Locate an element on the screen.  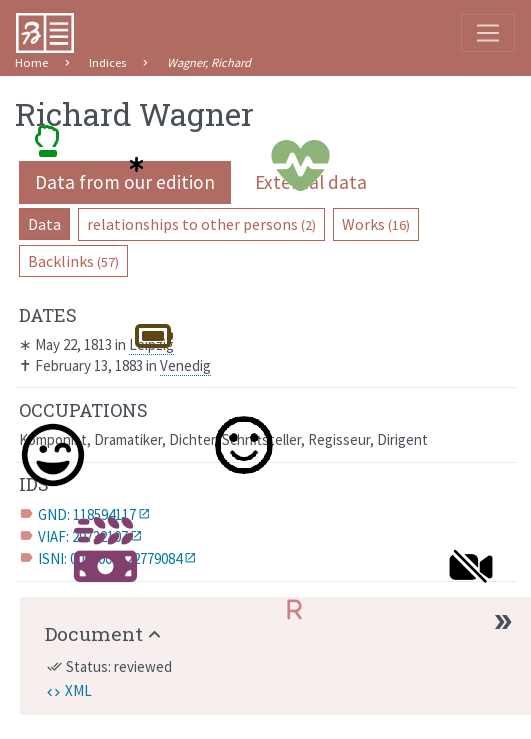
insert a winking emoji into text is located at coordinates (53, 455).